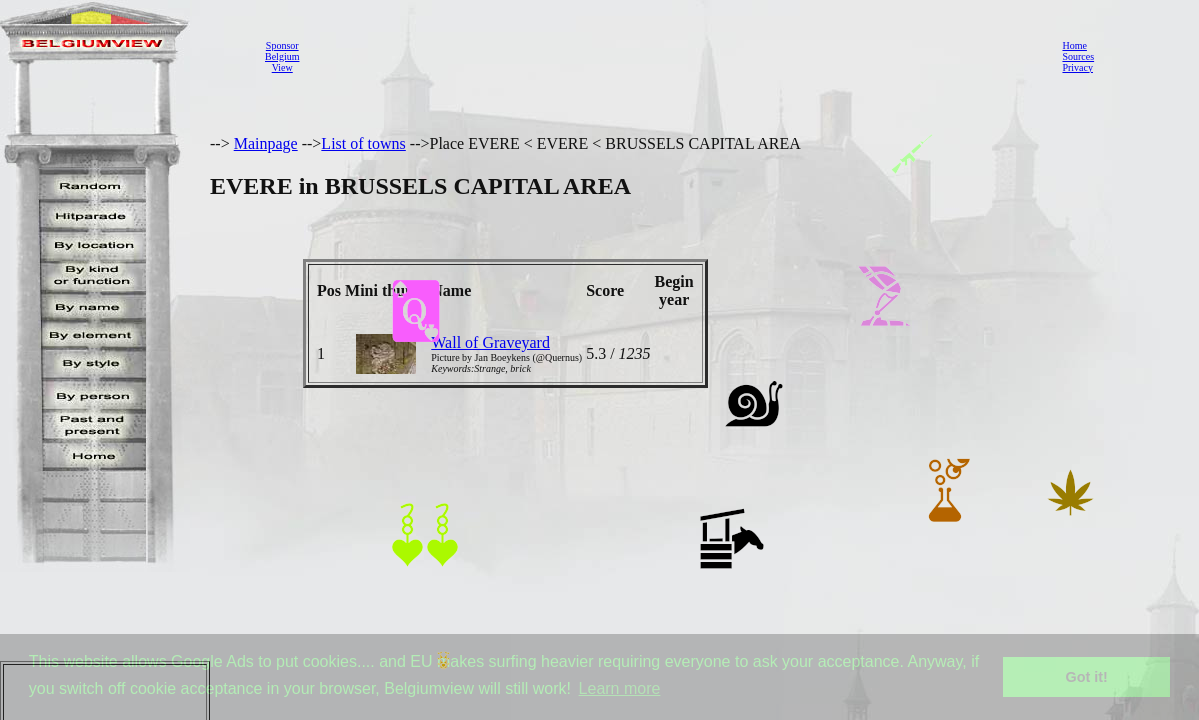 This screenshot has width=1199, height=720. I want to click on access the stable or horse shelter, so click(733, 536).